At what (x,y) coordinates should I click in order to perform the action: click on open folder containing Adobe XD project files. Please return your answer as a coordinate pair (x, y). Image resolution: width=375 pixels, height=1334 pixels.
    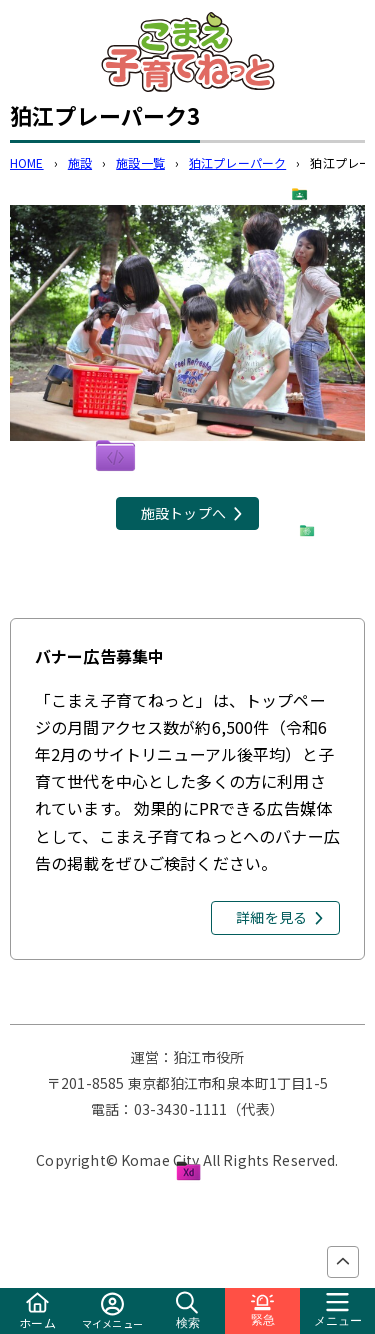
    Looking at the image, I should click on (188, 1171).